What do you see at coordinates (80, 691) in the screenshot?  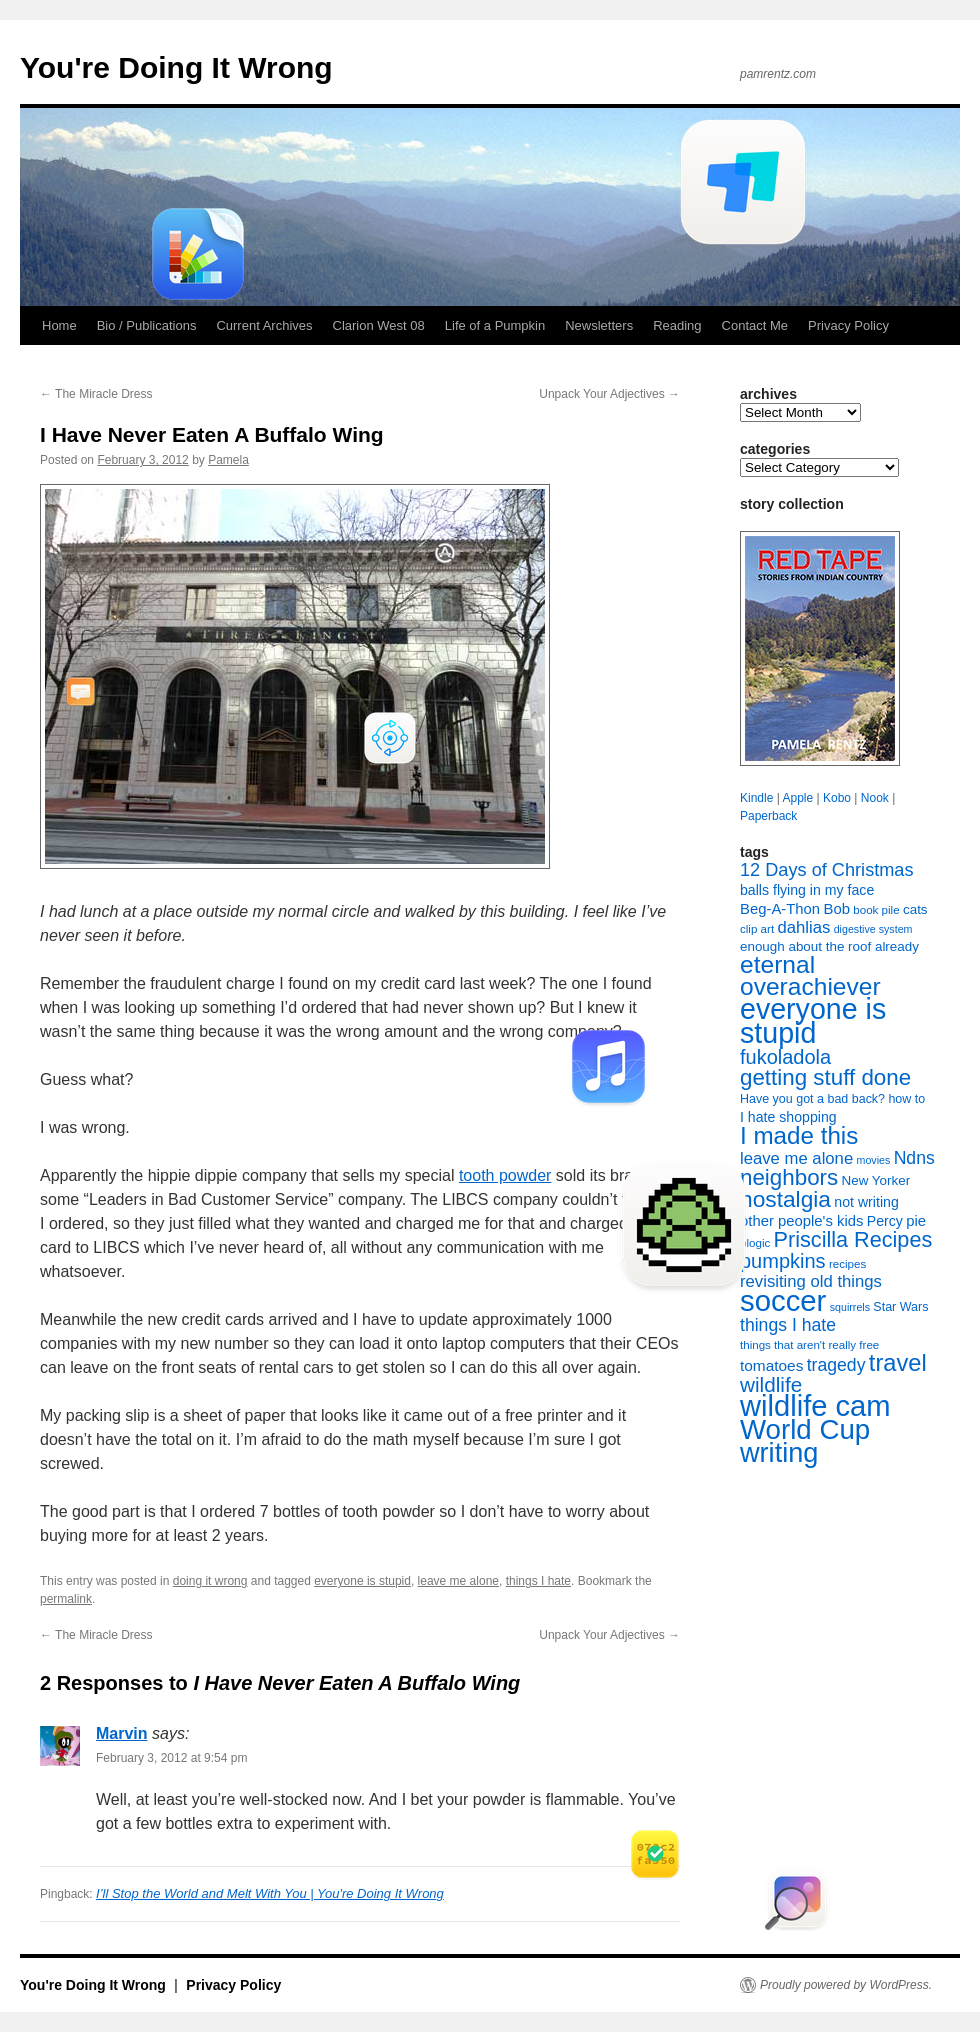 I see `open empathy messaging app` at bounding box center [80, 691].